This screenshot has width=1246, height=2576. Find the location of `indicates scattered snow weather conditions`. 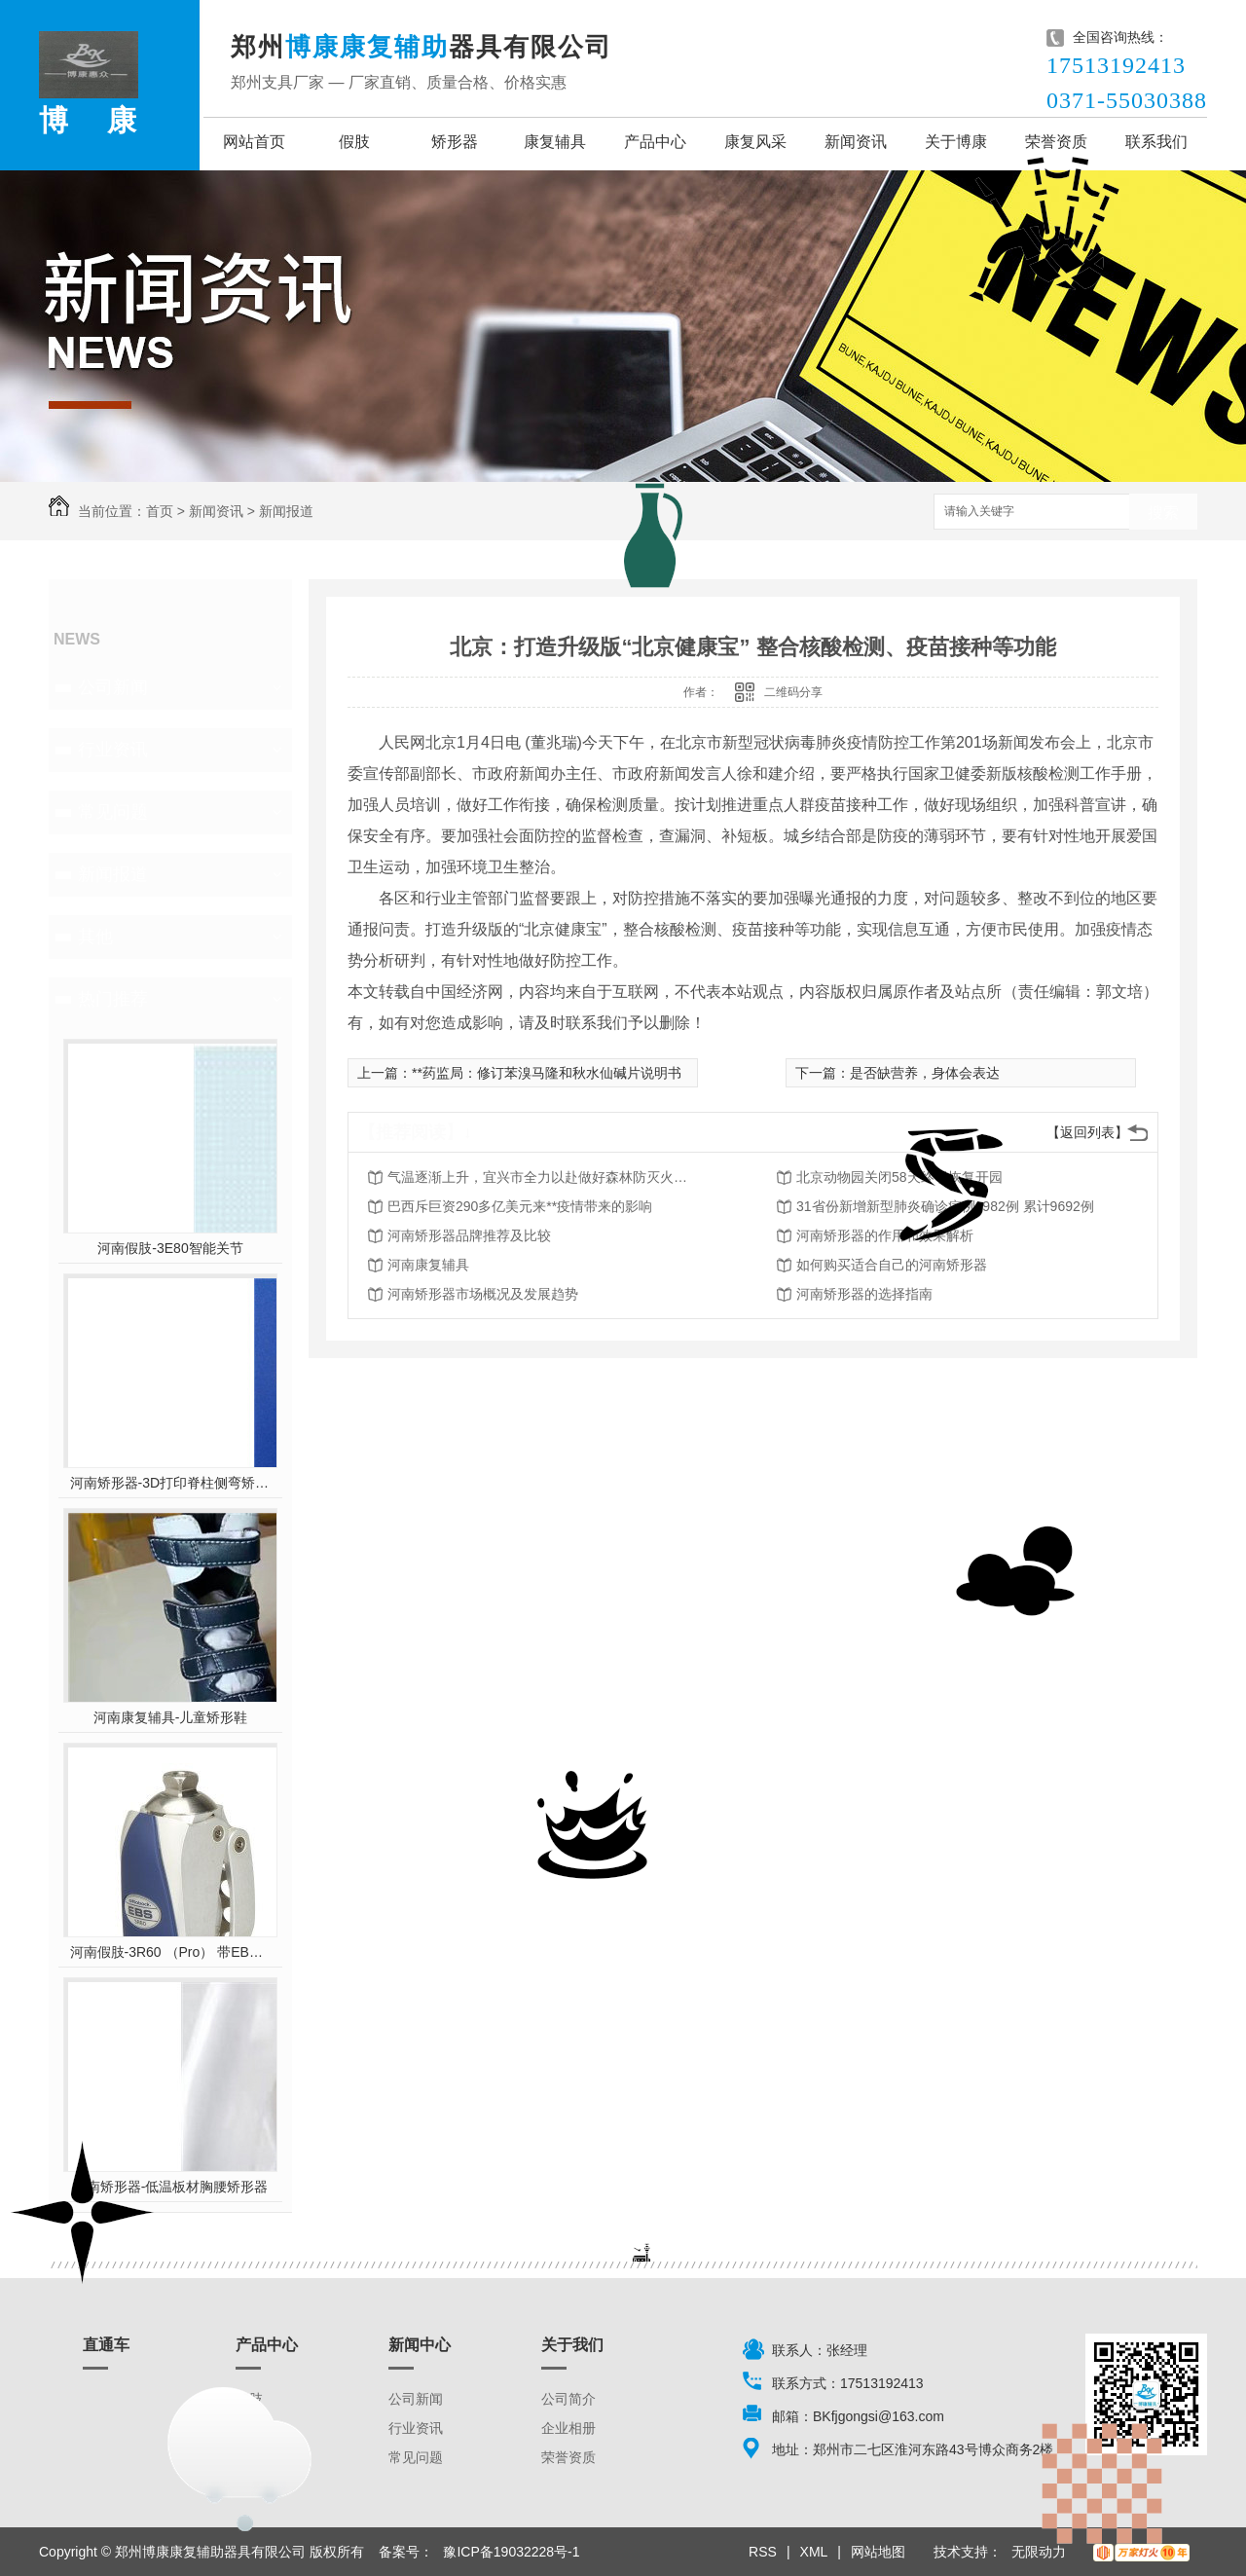

indicates scattered snow weather conditions is located at coordinates (239, 2459).